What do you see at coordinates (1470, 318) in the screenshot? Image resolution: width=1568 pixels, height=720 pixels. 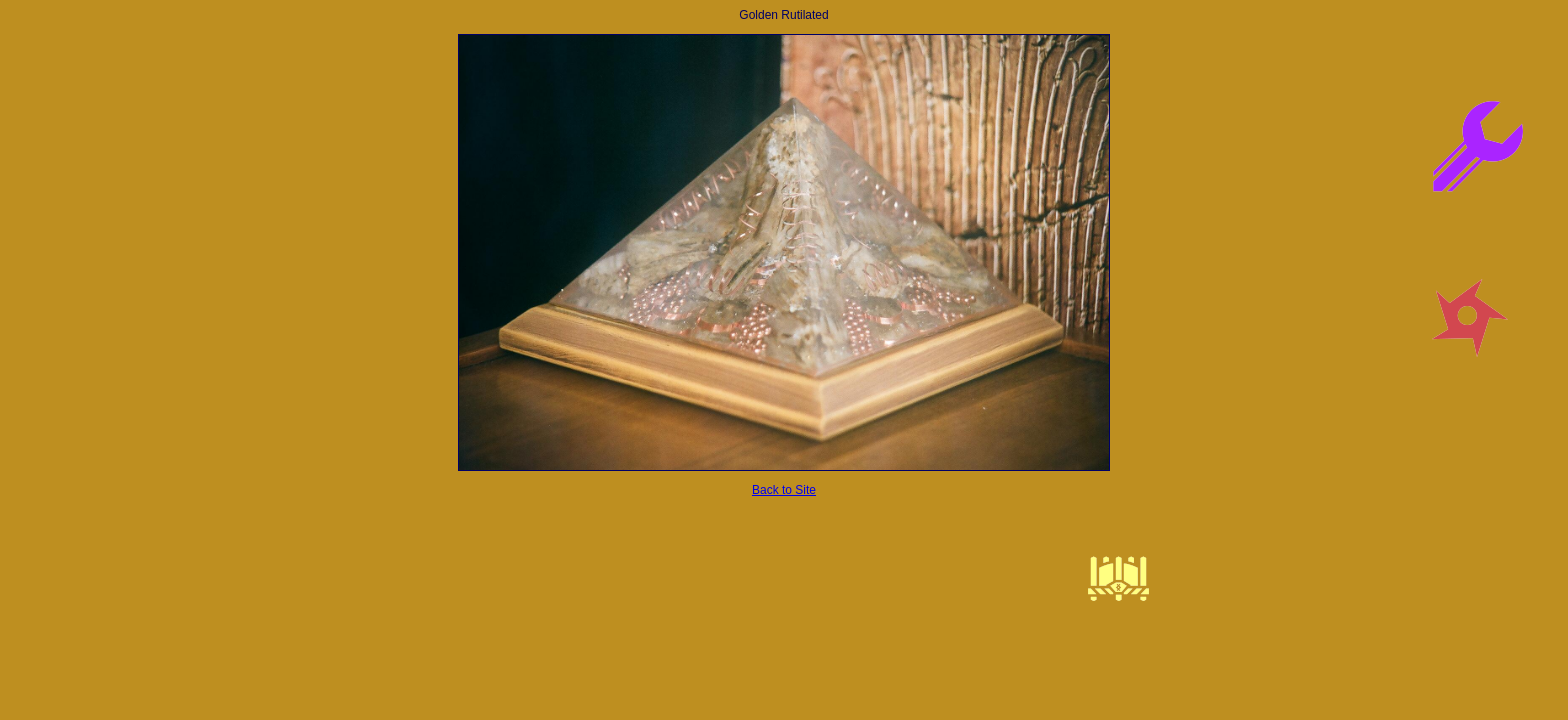 I see `activate spin attack or special ability` at bounding box center [1470, 318].